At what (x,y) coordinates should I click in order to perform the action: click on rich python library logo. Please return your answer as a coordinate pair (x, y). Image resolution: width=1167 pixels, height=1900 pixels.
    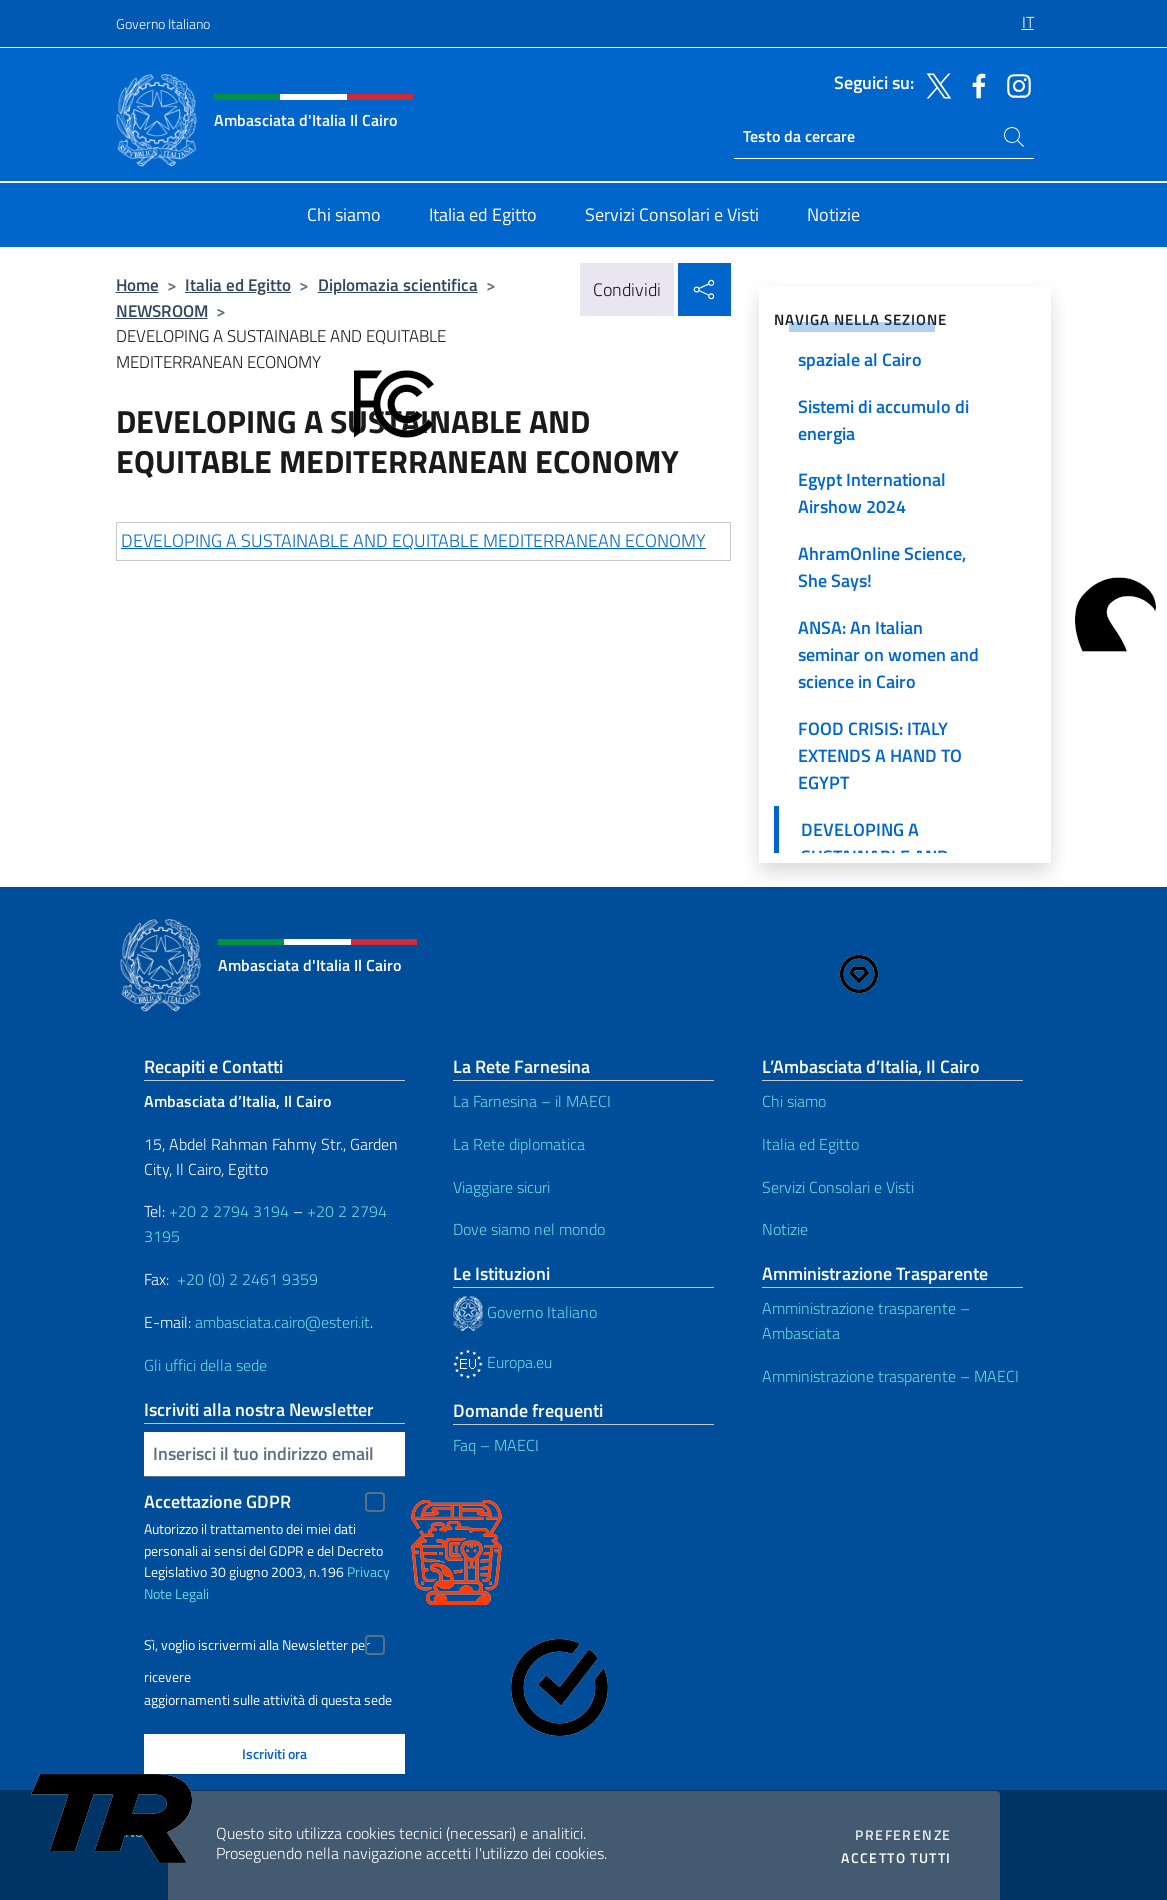
    Looking at the image, I should click on (456, 1552).